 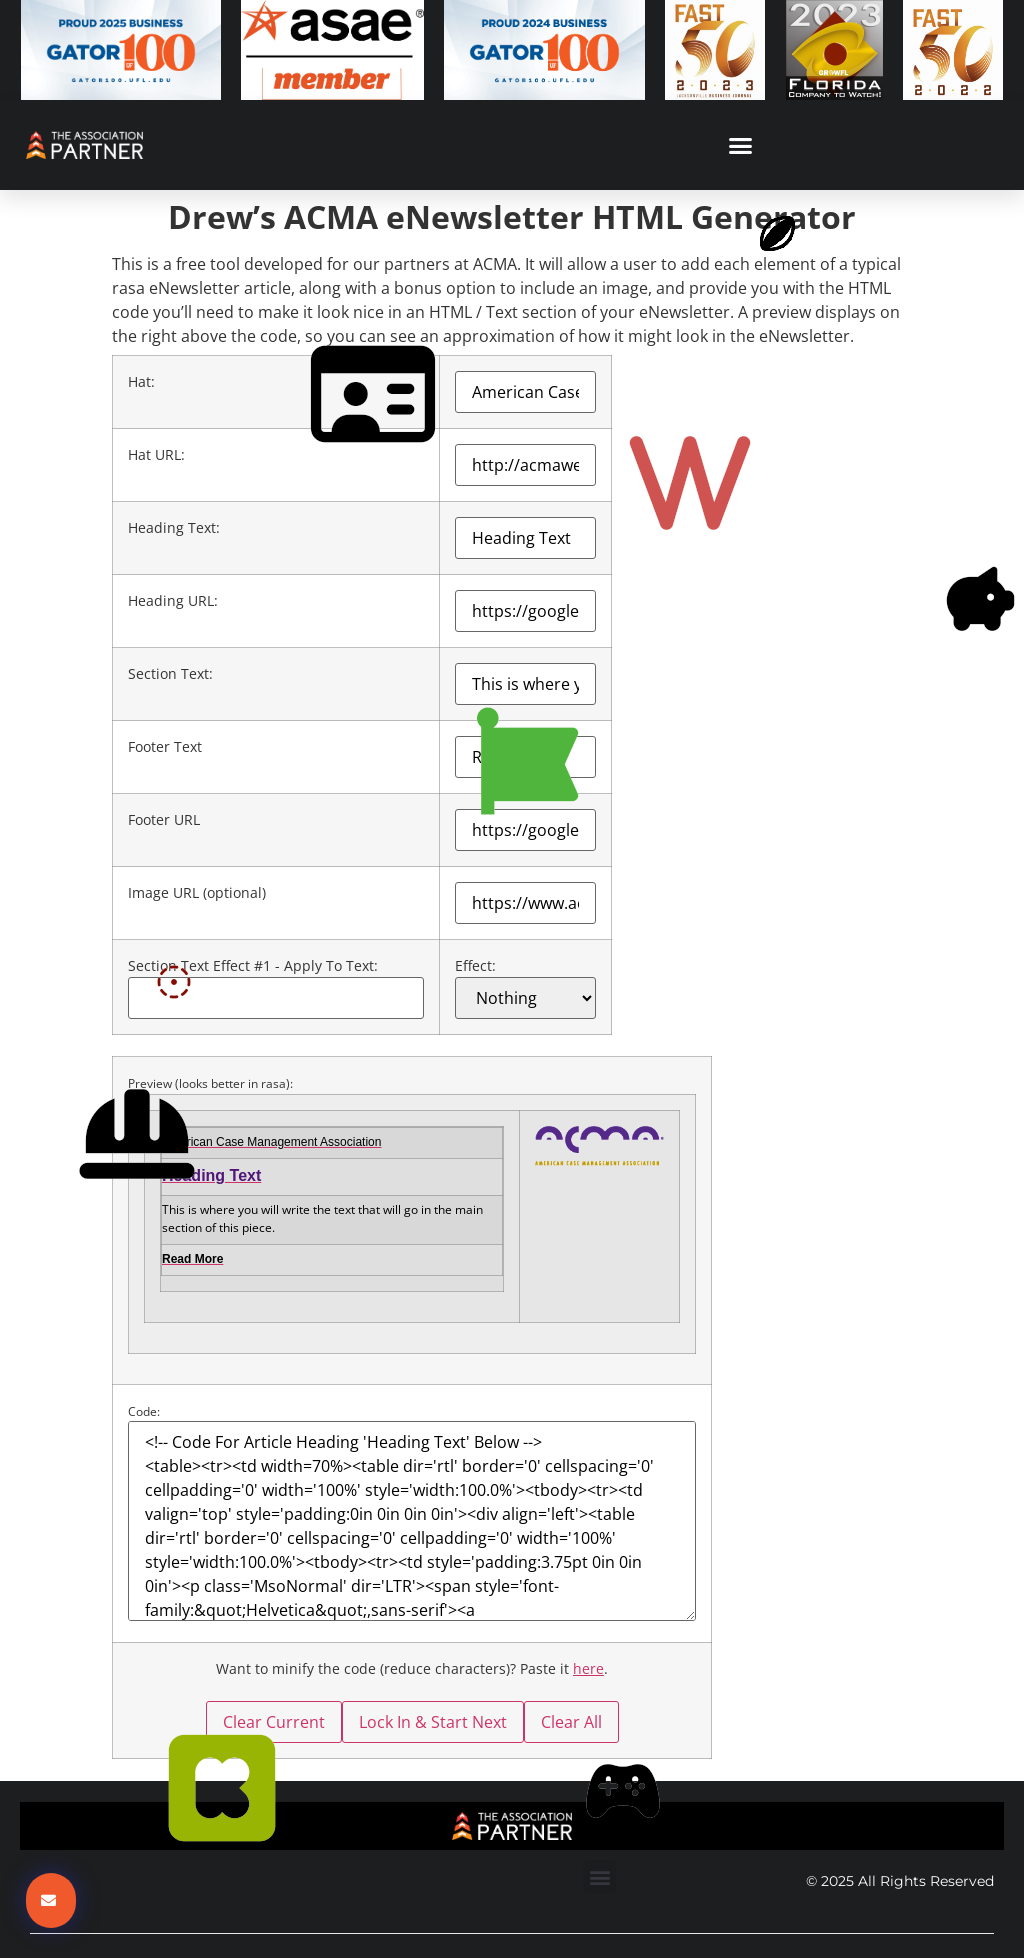 What do you see at coordinates (222, 1788) in the screenshot?
I see `visit Kickstarter crowdfunding platform` at bounding box center [222, 1788].